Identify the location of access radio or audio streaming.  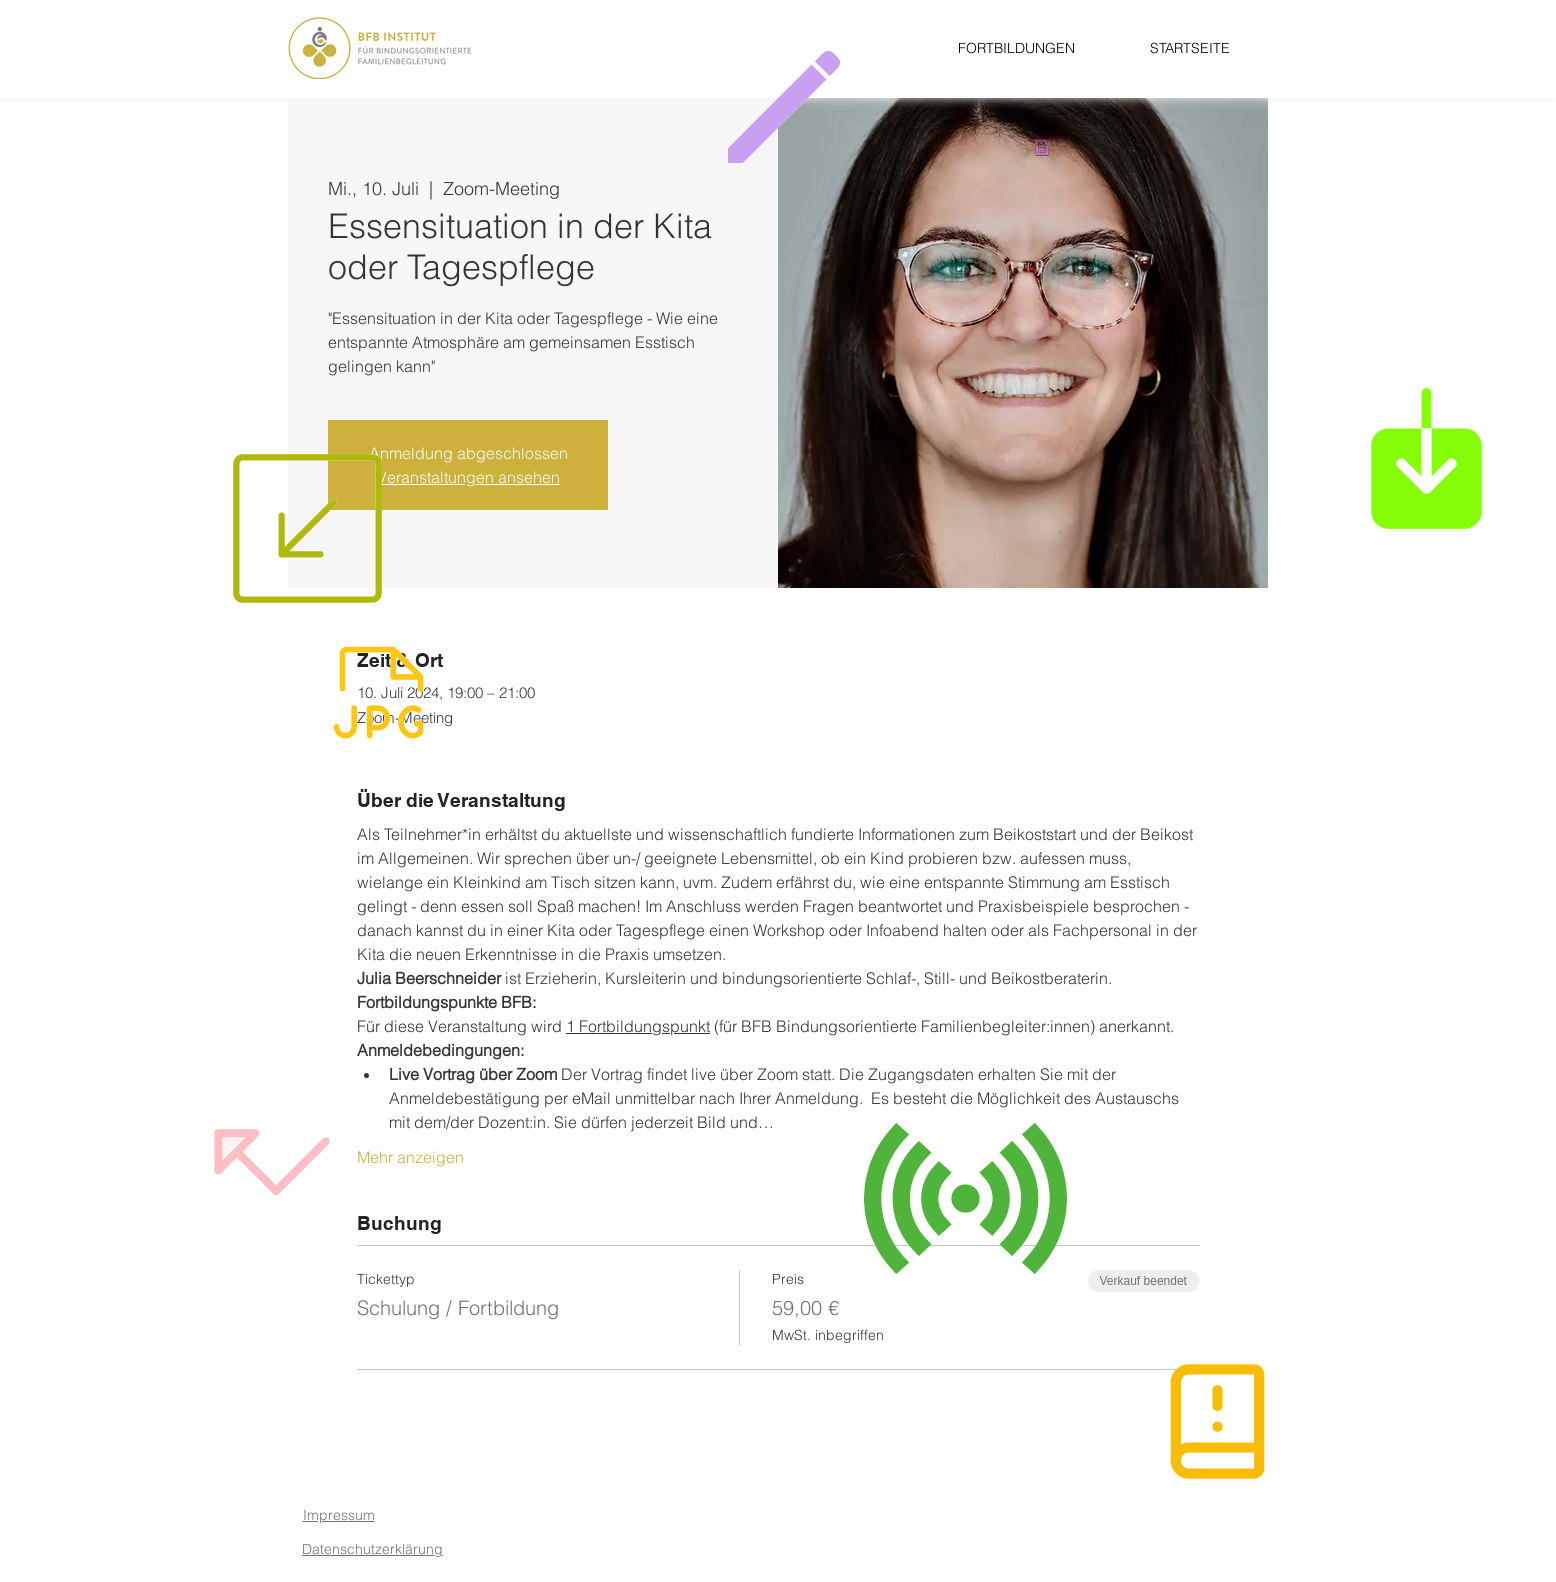
(965, 1198).